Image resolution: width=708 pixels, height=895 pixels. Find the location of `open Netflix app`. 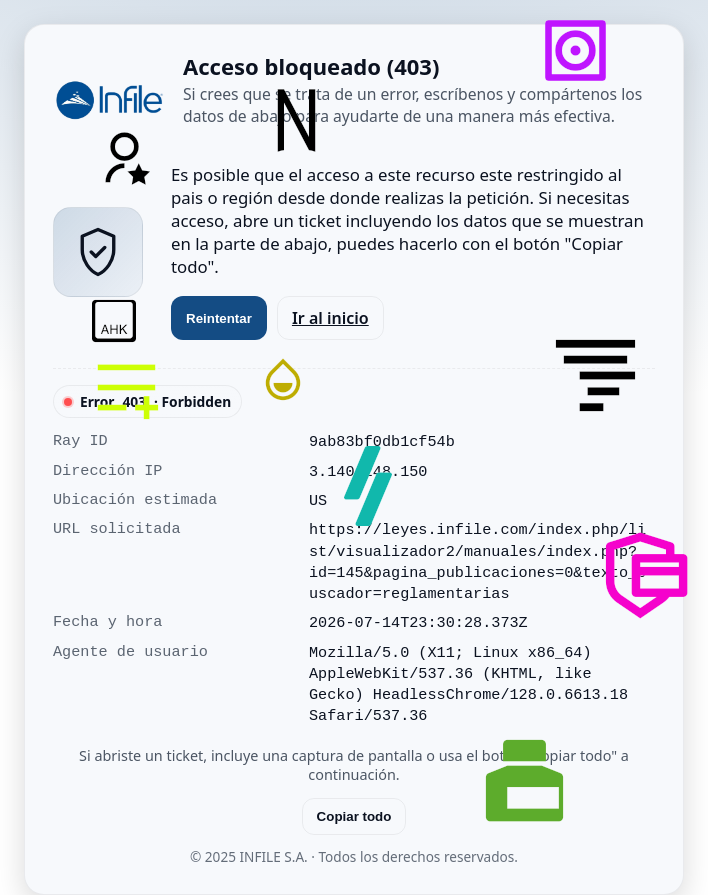

open Netflix app is located at coordinates (296, 120).